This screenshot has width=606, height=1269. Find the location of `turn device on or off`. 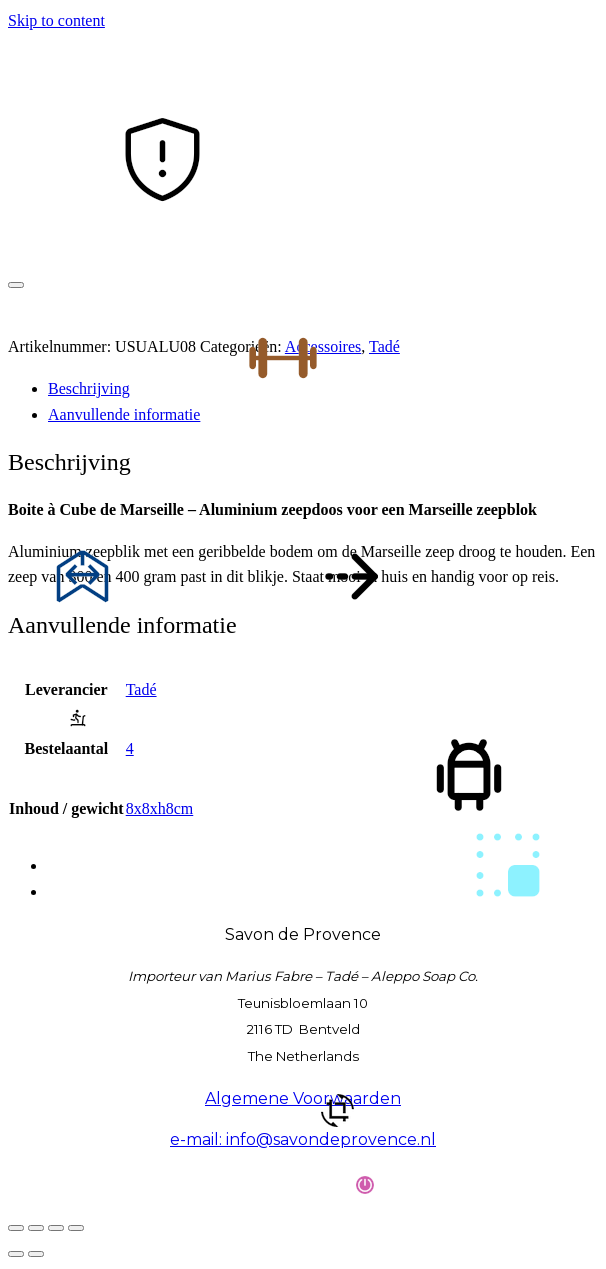

turn device on or off is located at coordinates (365, 1185).